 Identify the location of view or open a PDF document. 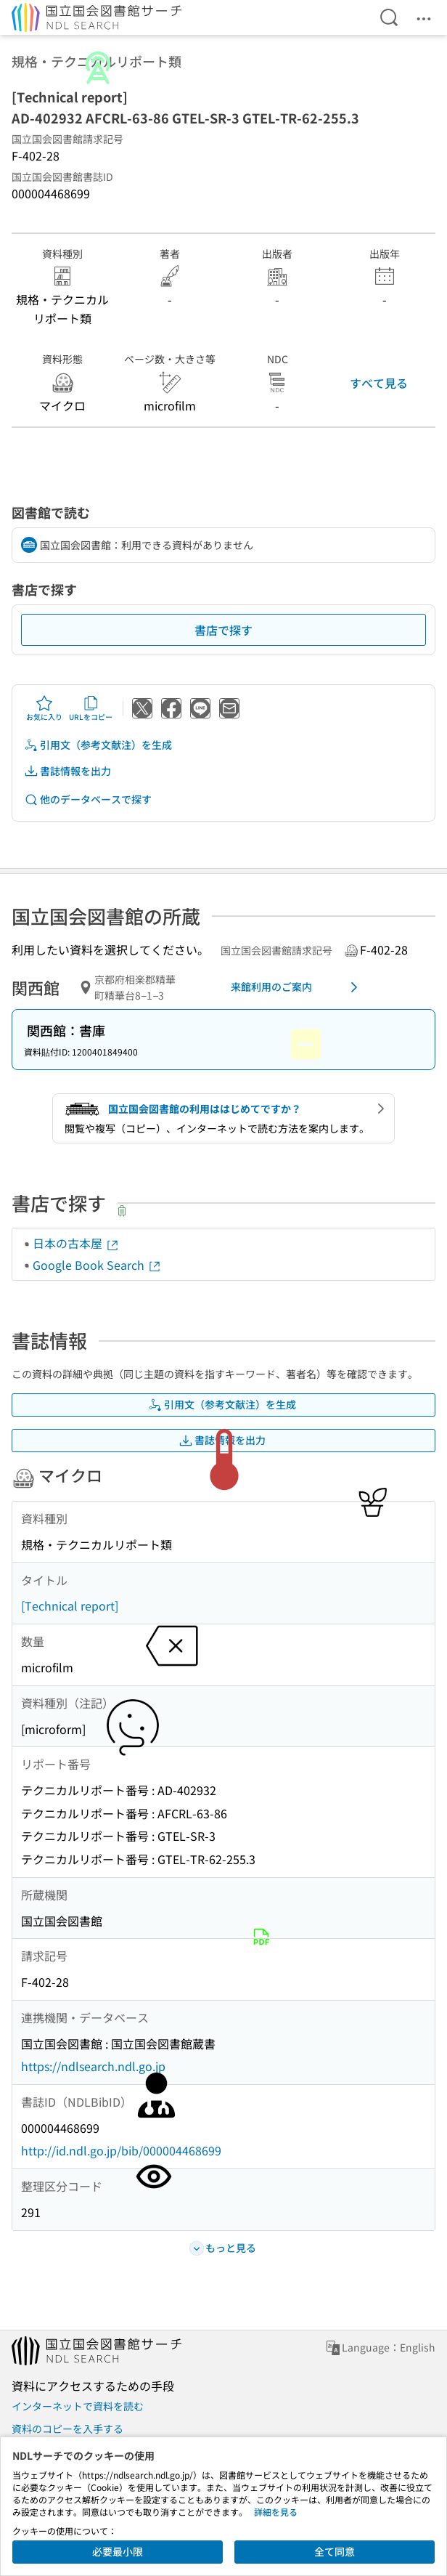
(261, 1937).